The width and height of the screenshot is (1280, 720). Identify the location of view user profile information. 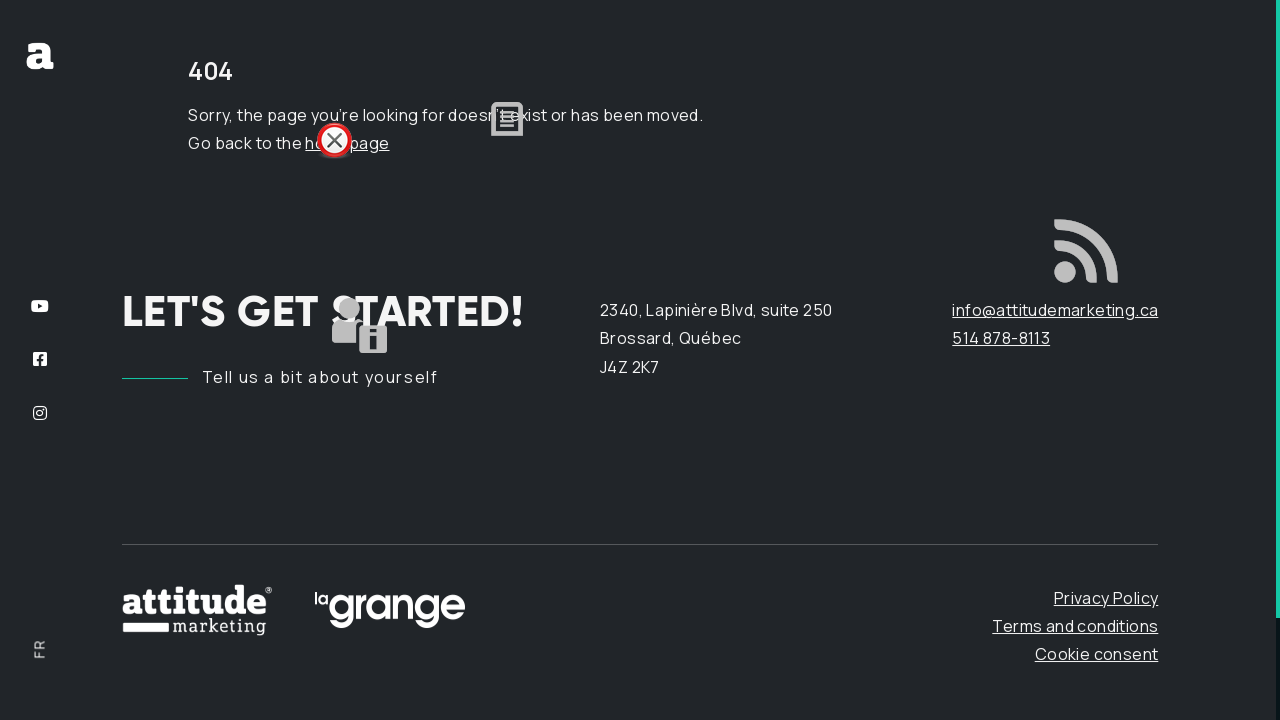
(359, 325).